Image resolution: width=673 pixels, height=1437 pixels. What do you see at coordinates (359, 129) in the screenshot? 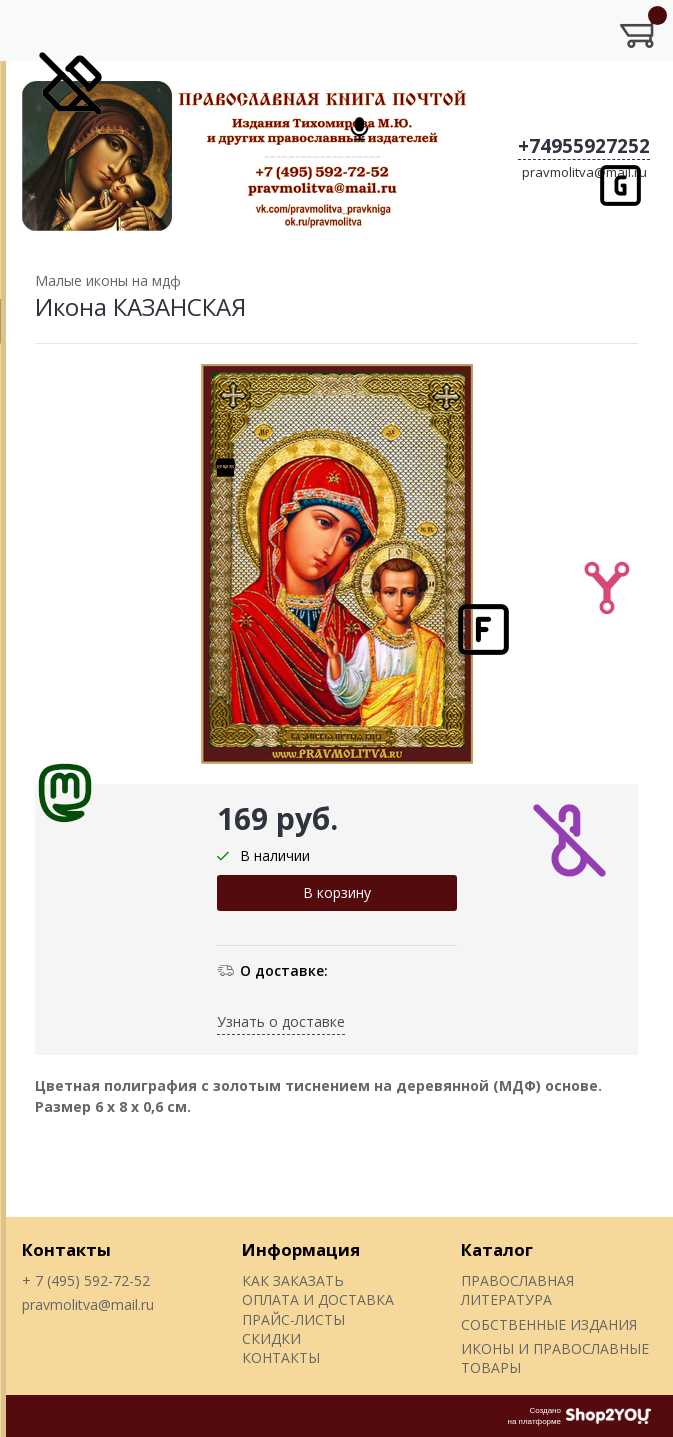
I see `tap to start voice input` at bounding box center [359, 129].